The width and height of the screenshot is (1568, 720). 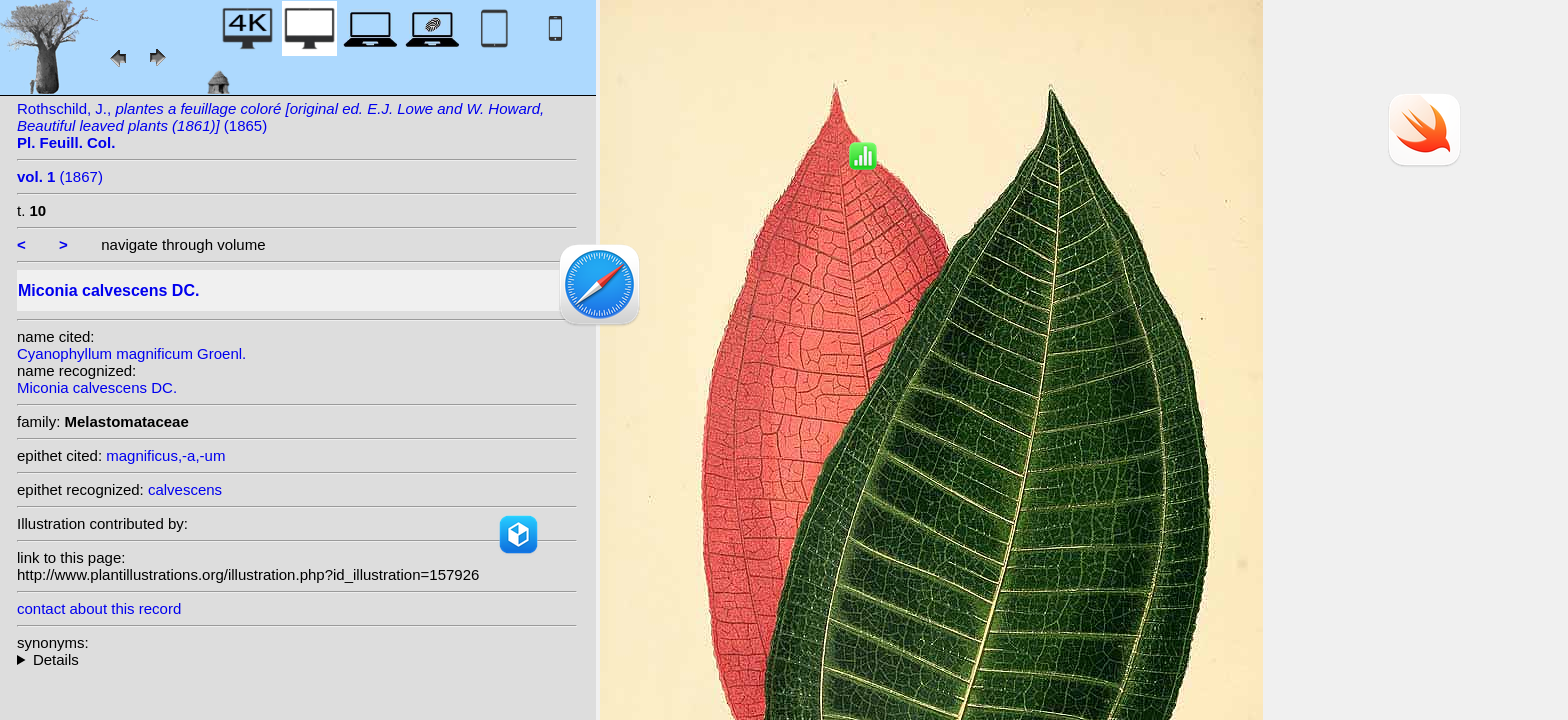 I want to click on open Numbers spreadsheet app, so click(x=863, y=156).